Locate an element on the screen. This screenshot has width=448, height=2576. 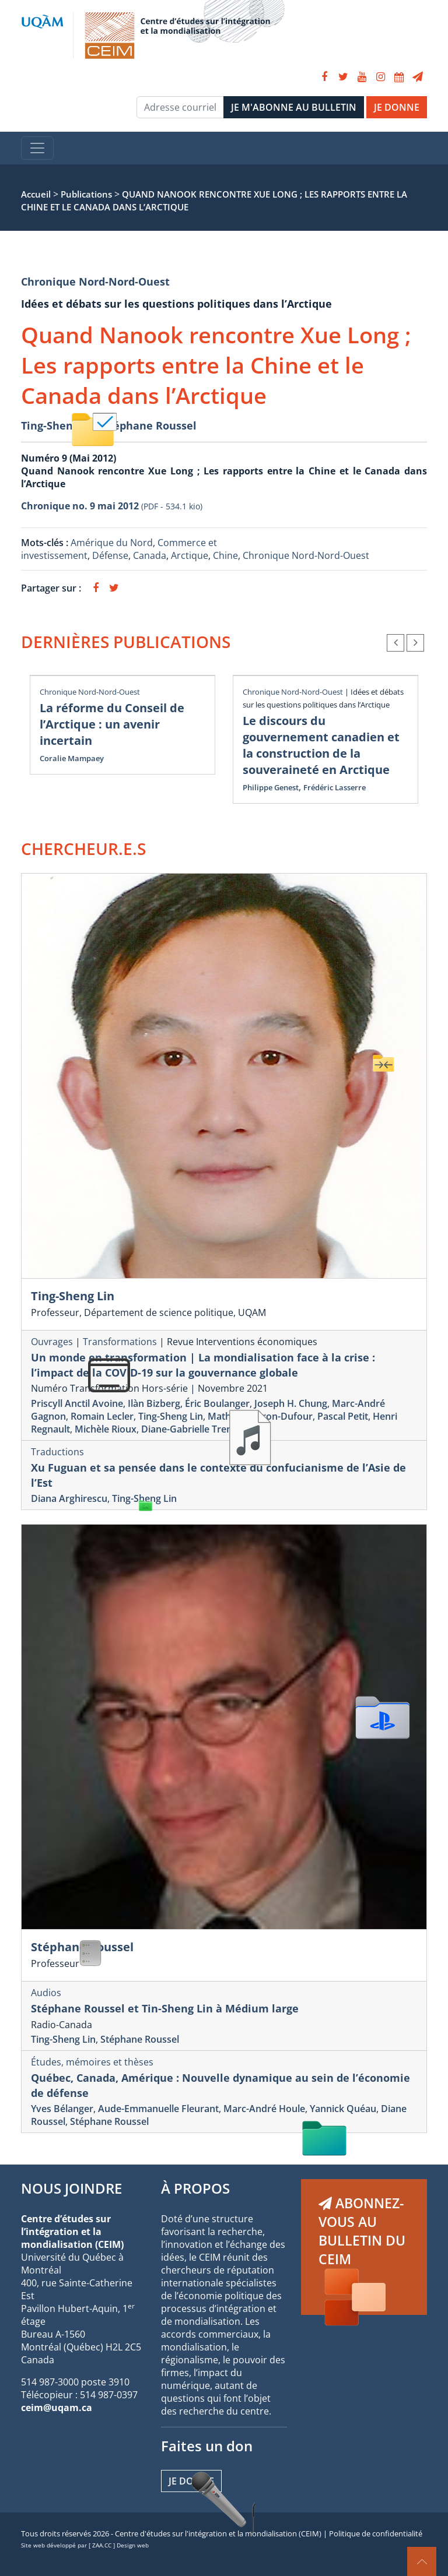
access desktop preferences or display settings is located at coordinates (109, 1377).